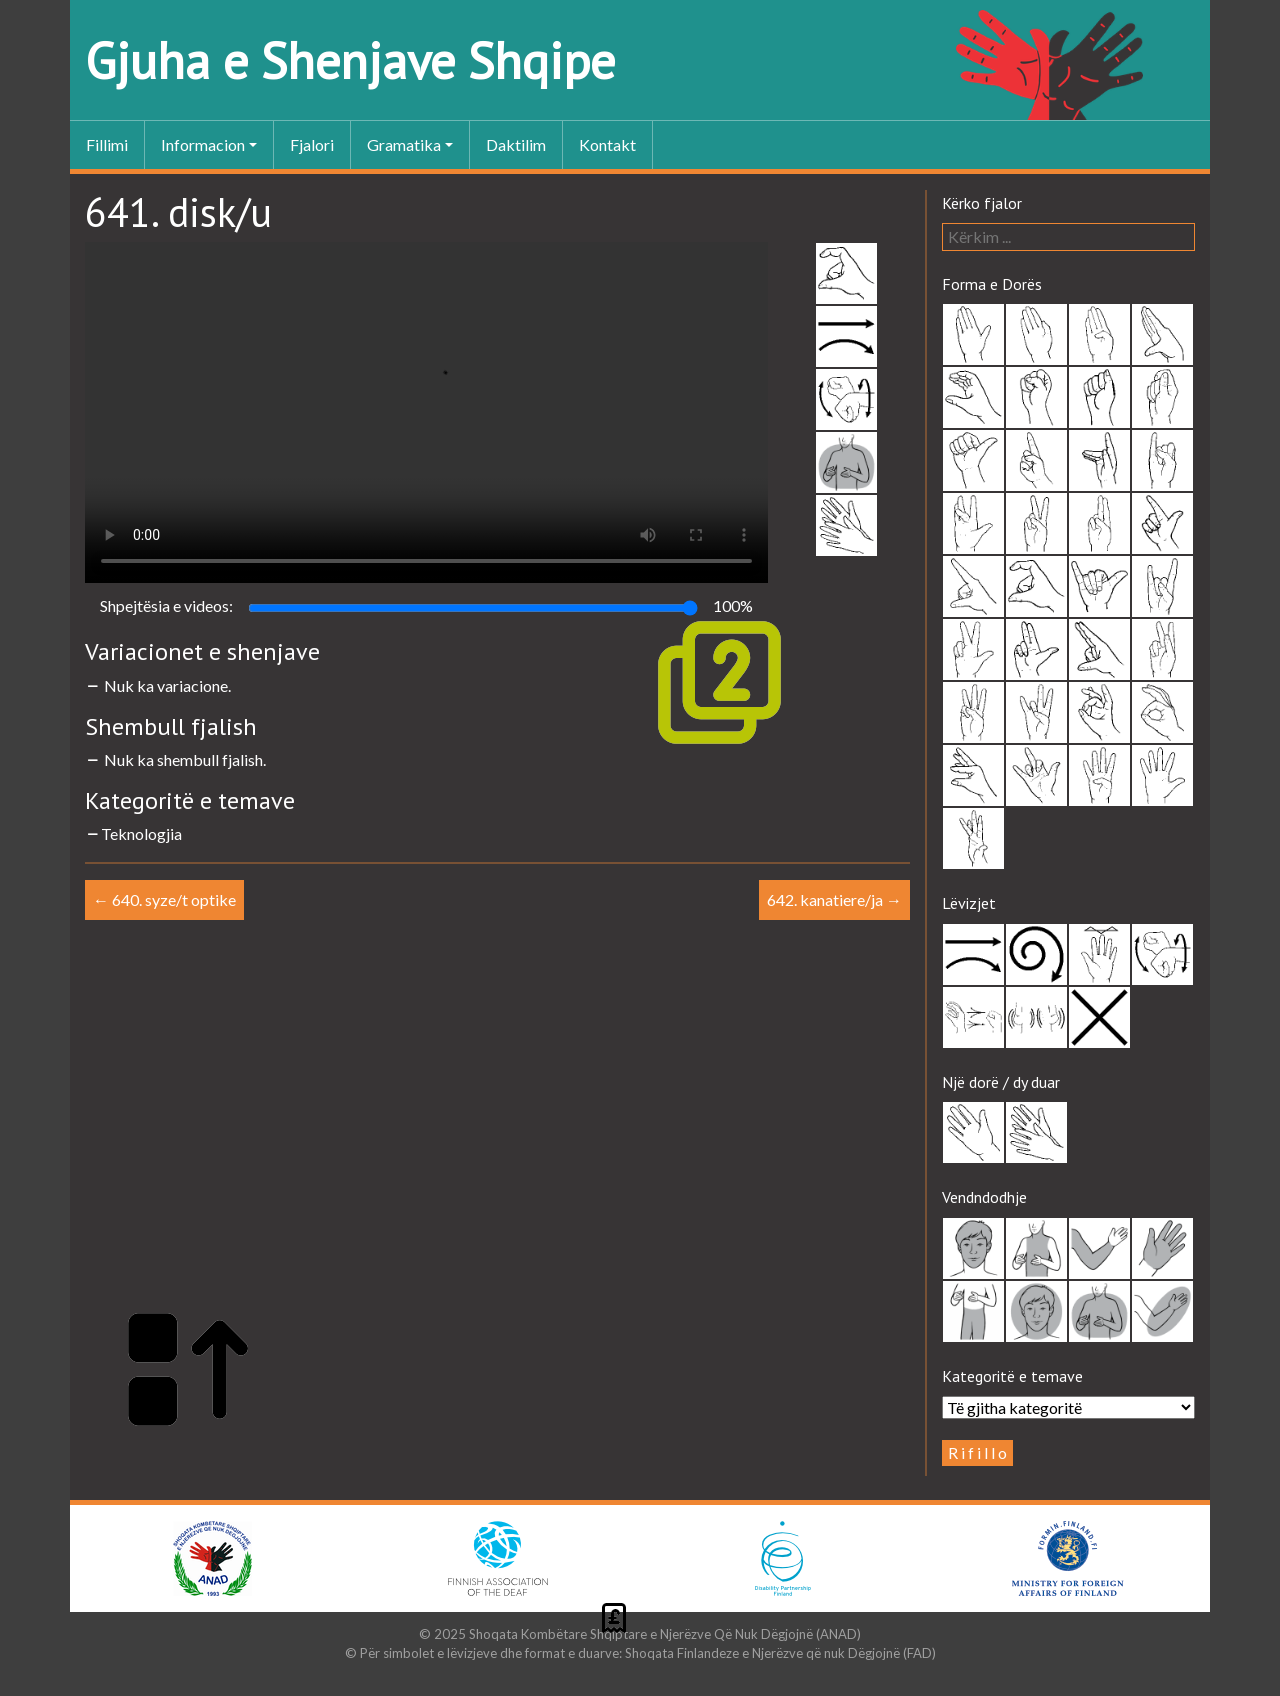 The image size is (1280, 1696). Describe the element at coordinates (184, 1369) in the screenshot. I see `sort items in ascending order` at that location.